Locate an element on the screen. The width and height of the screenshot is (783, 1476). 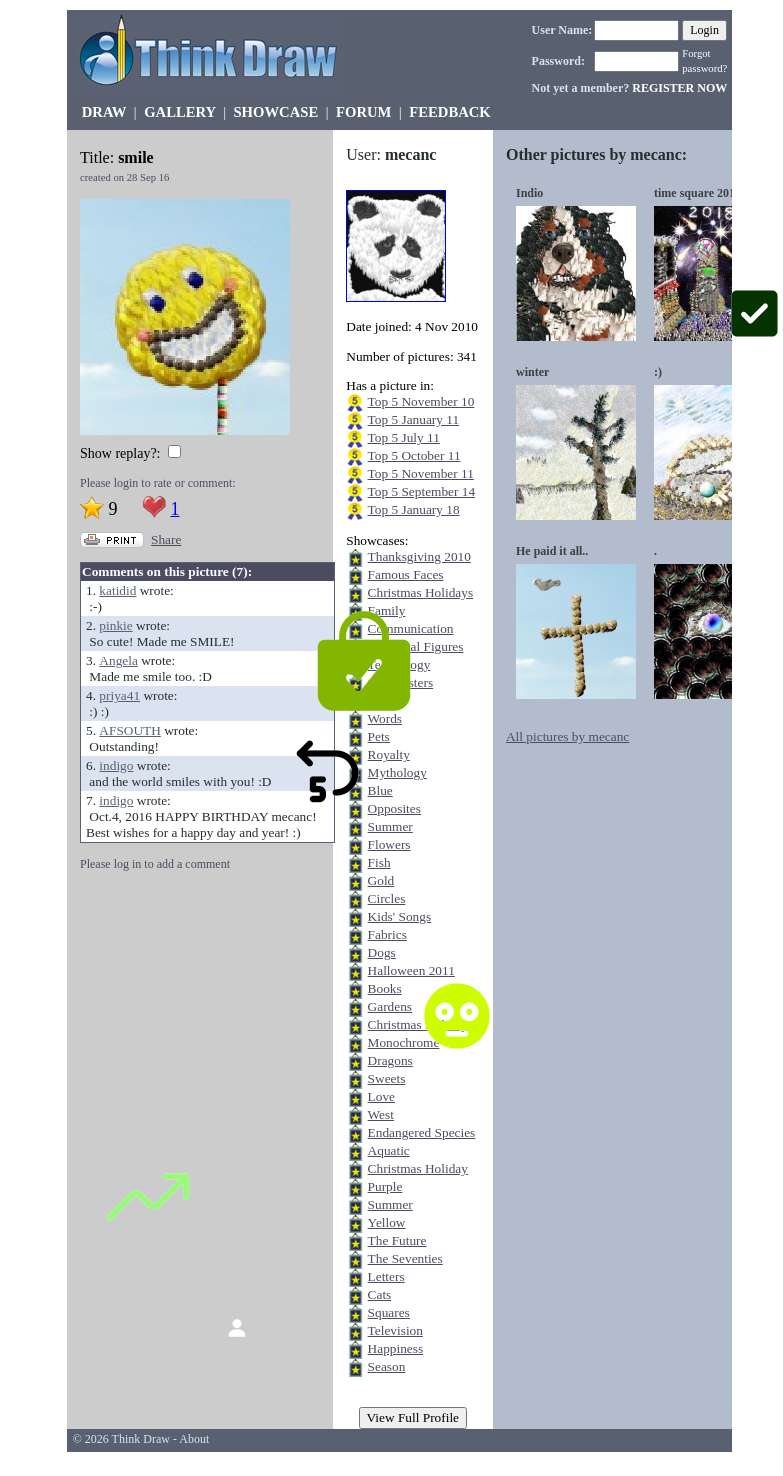
a selected or checked item is located at coordinates (754, 313).